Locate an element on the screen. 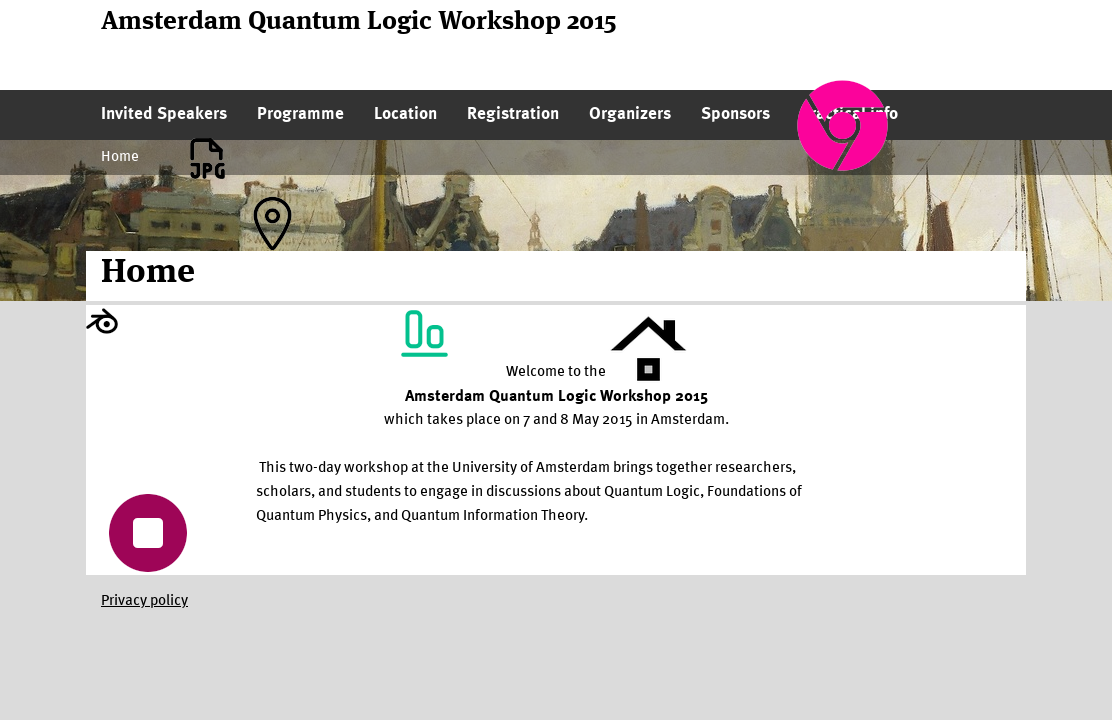 The width and height of the screenshot is (1112, 720). align items to the bottom edge is located at coordinates (424, 333).